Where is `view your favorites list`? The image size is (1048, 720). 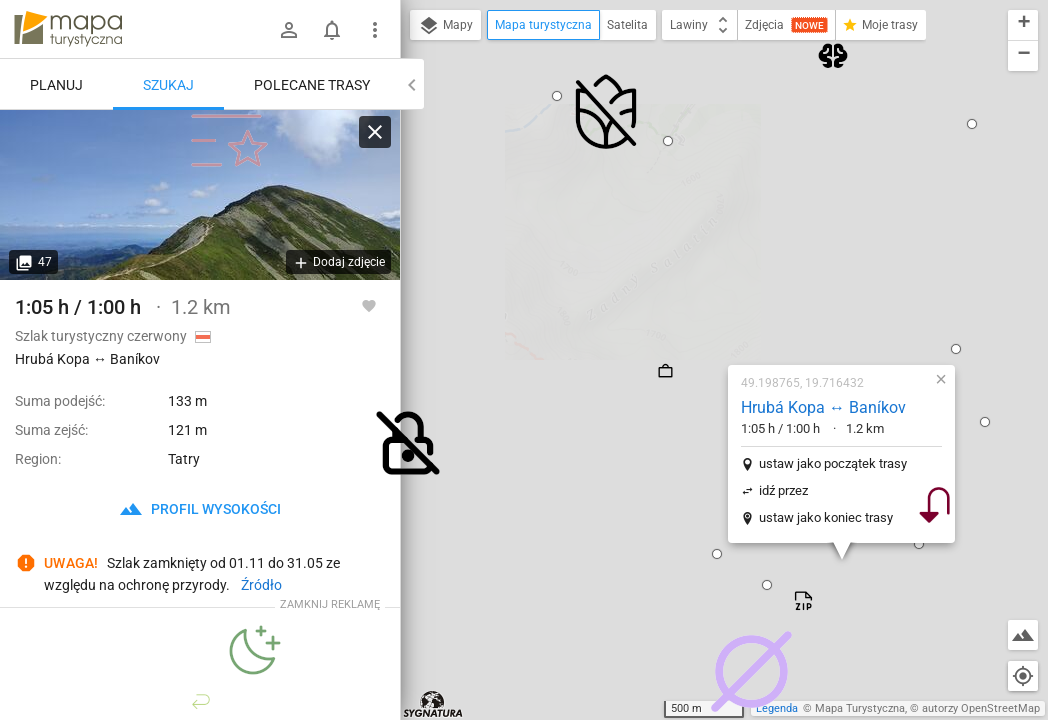
view your favorites list is located at coordinates (226, 140).